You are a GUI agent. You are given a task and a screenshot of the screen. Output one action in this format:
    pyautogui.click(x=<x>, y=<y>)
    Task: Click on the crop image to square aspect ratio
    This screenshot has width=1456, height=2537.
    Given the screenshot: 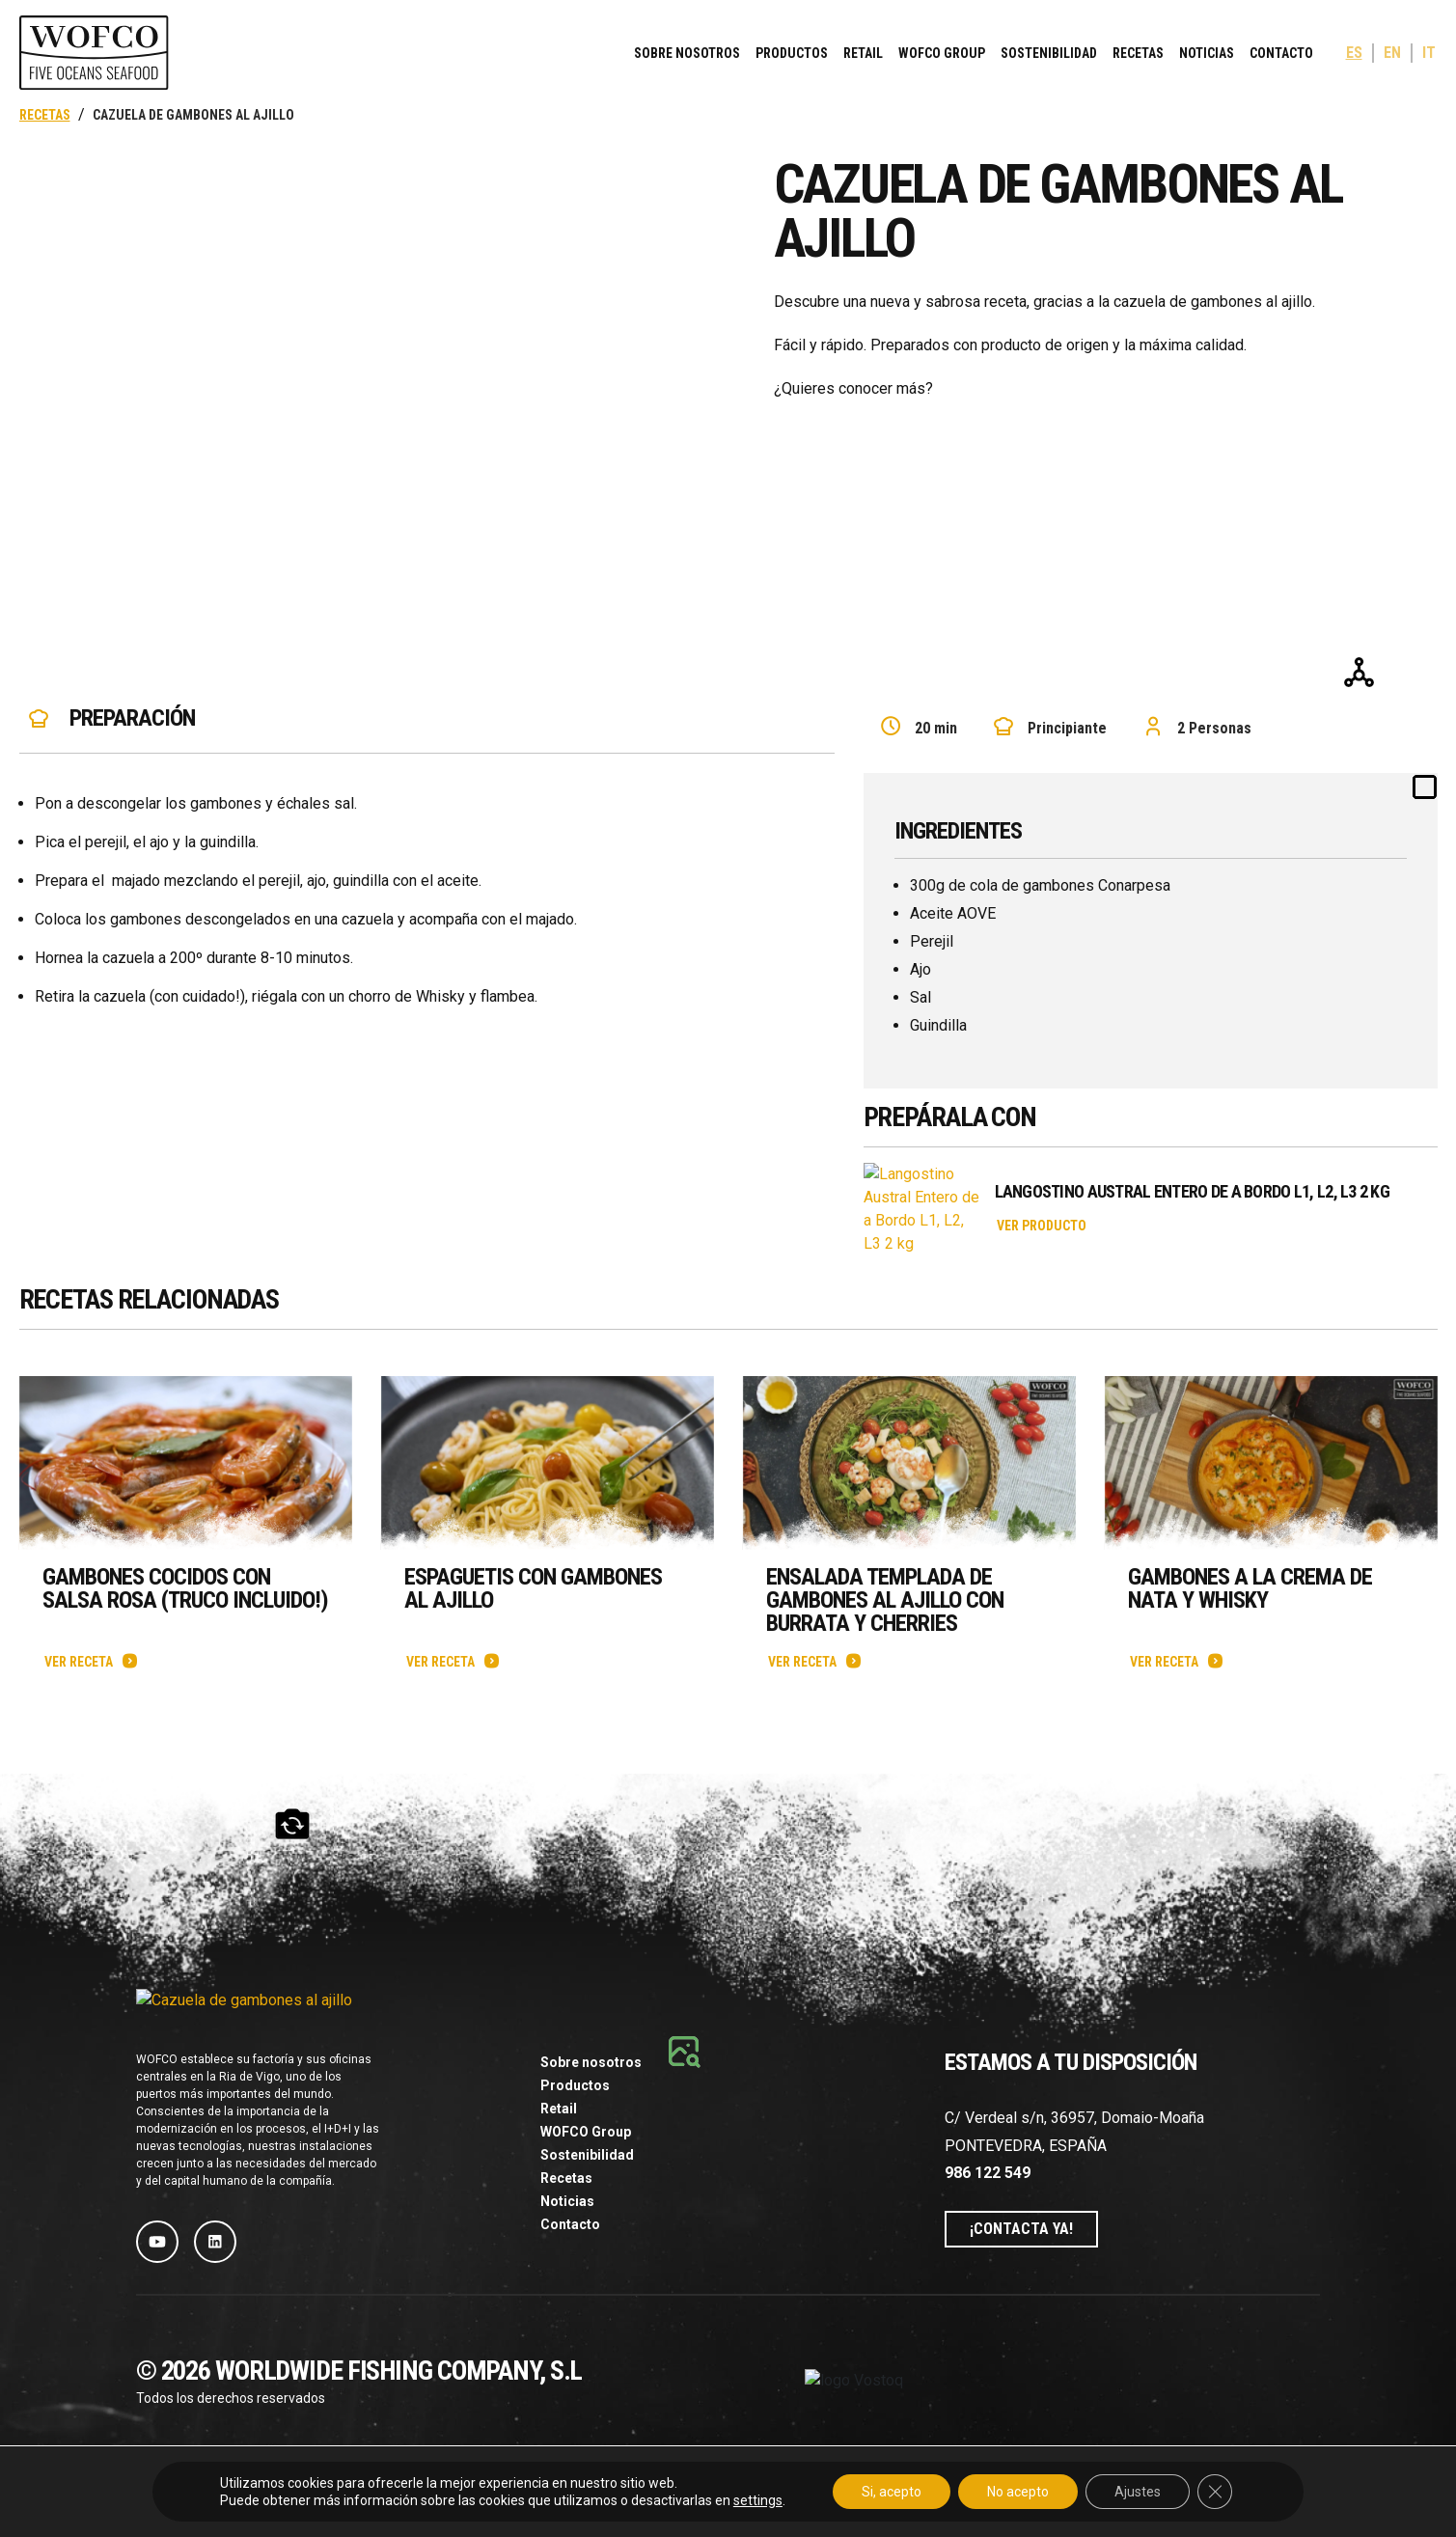 What is the action you would take?
    pyautogui.click(x=1424, y=786)
    